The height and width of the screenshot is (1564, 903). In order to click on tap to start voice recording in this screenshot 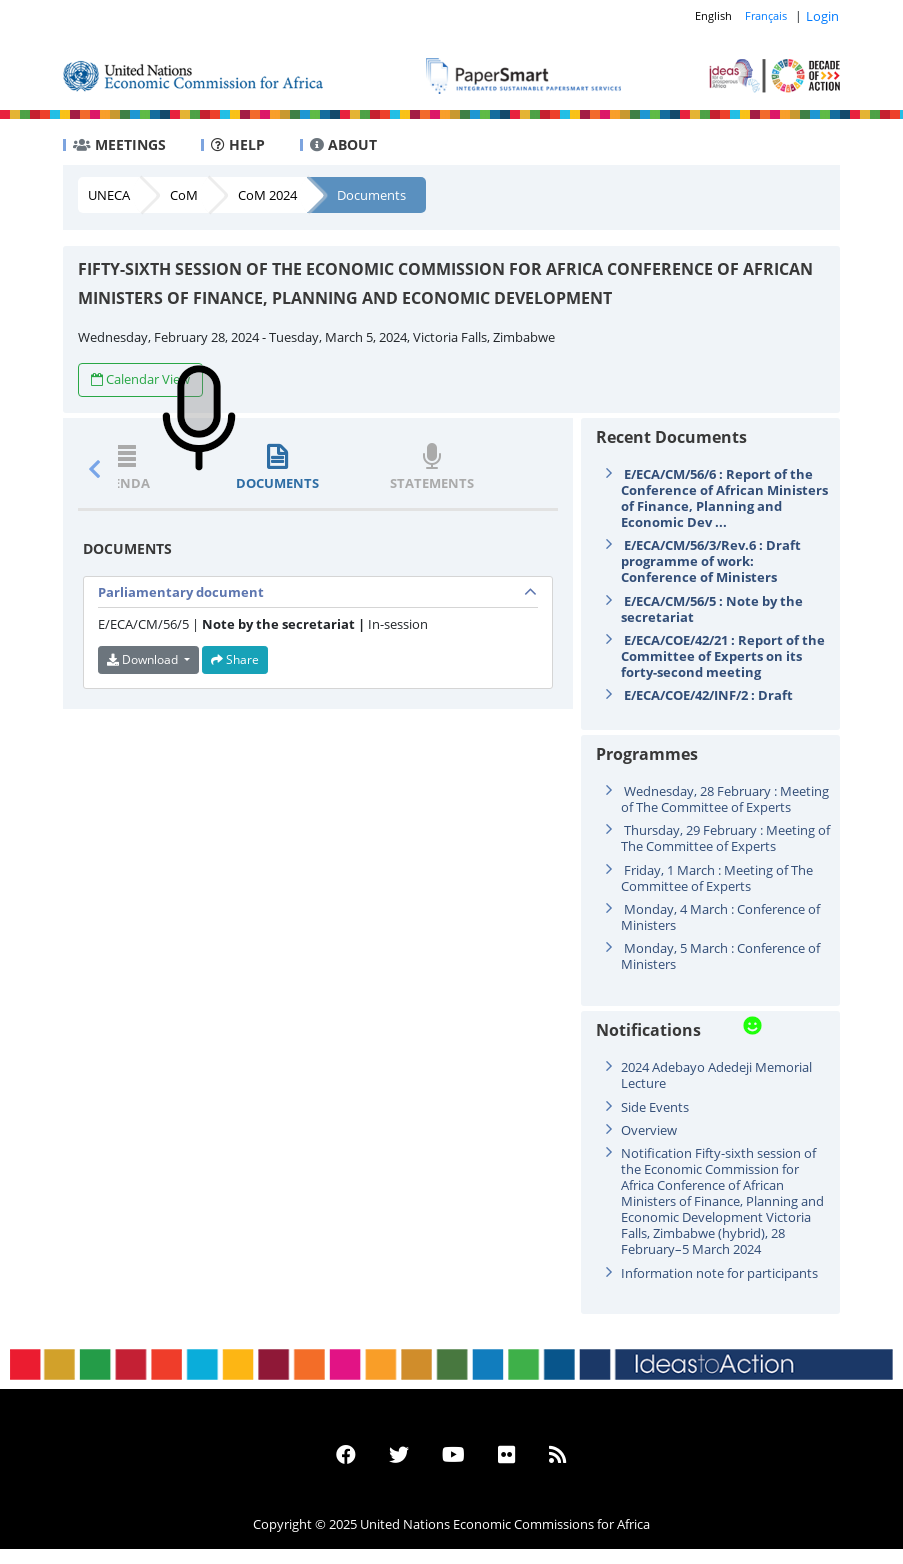, I will do `click(199, 416)`.